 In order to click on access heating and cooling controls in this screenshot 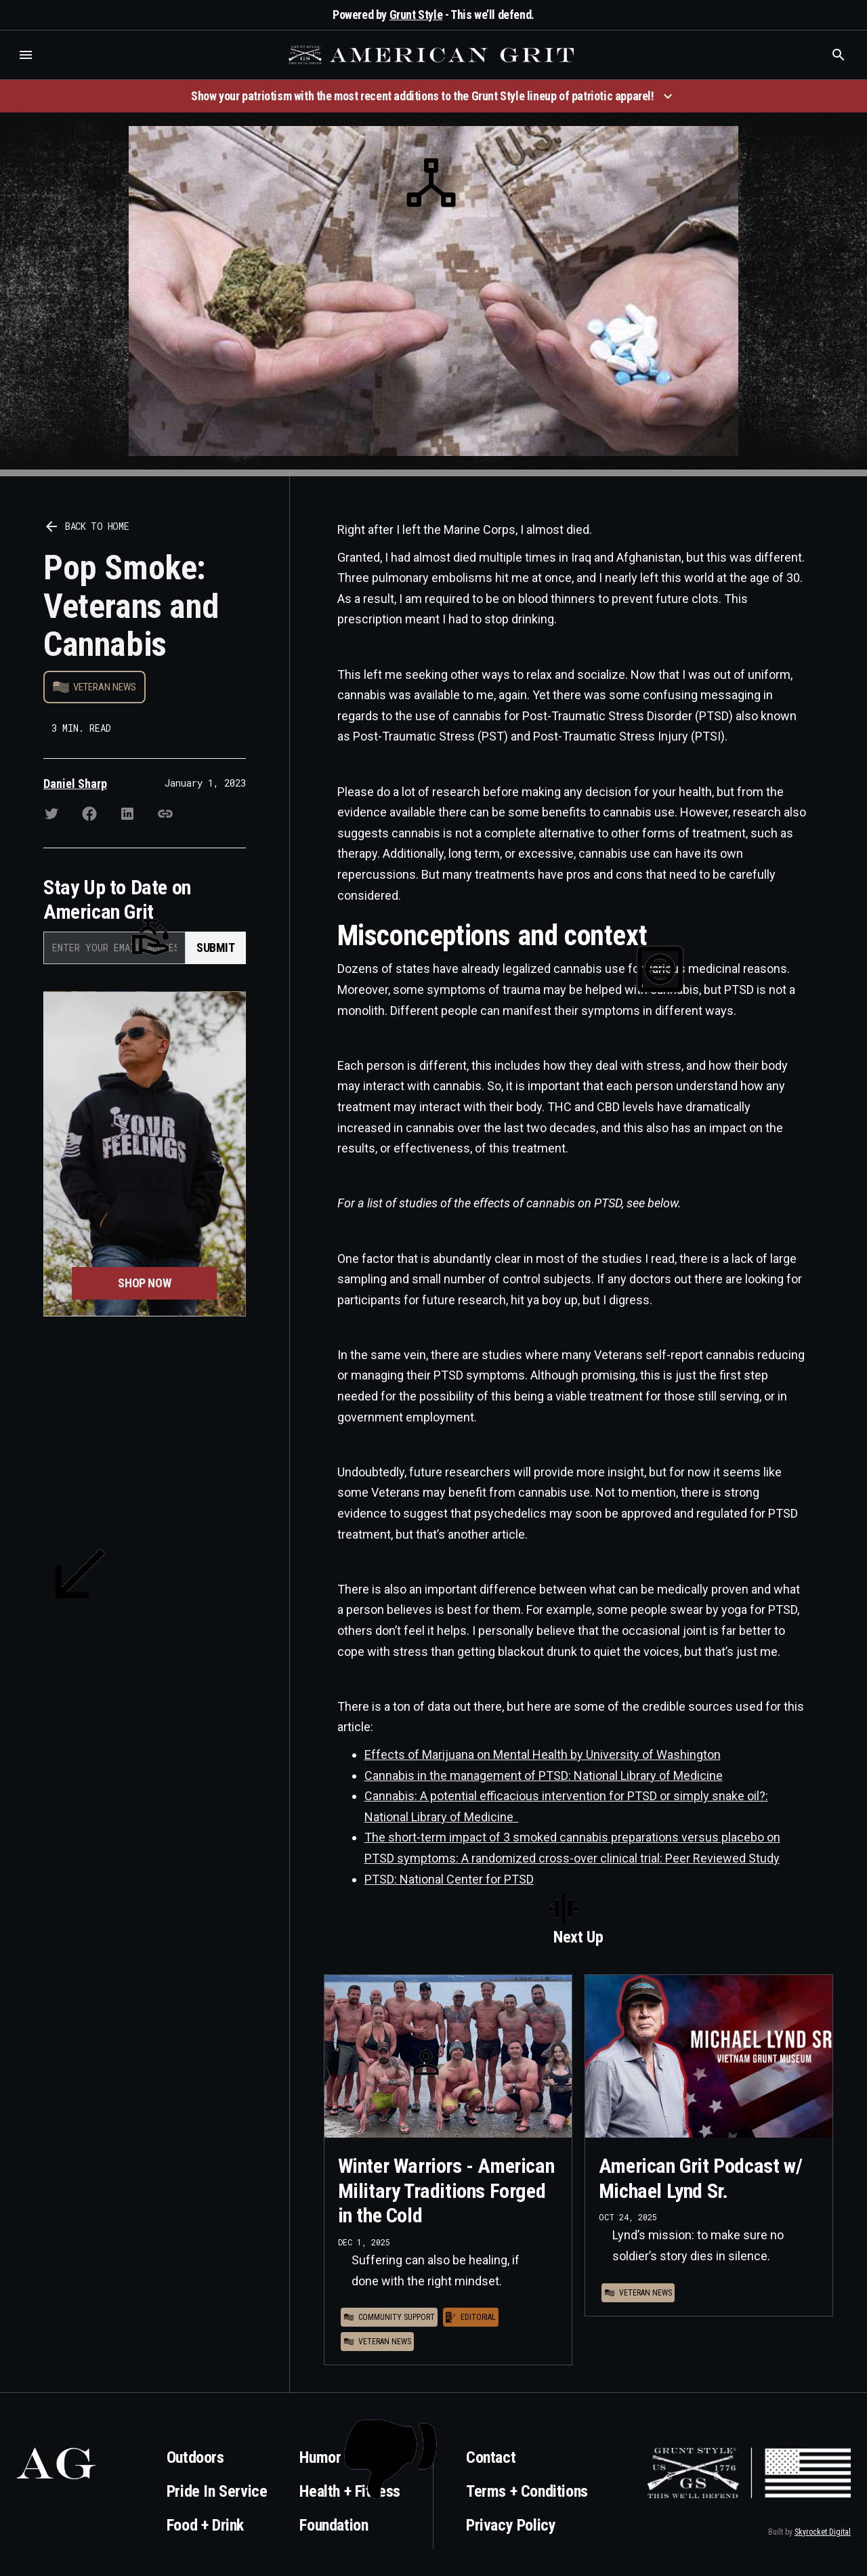, I will do `click(660, 969)`.